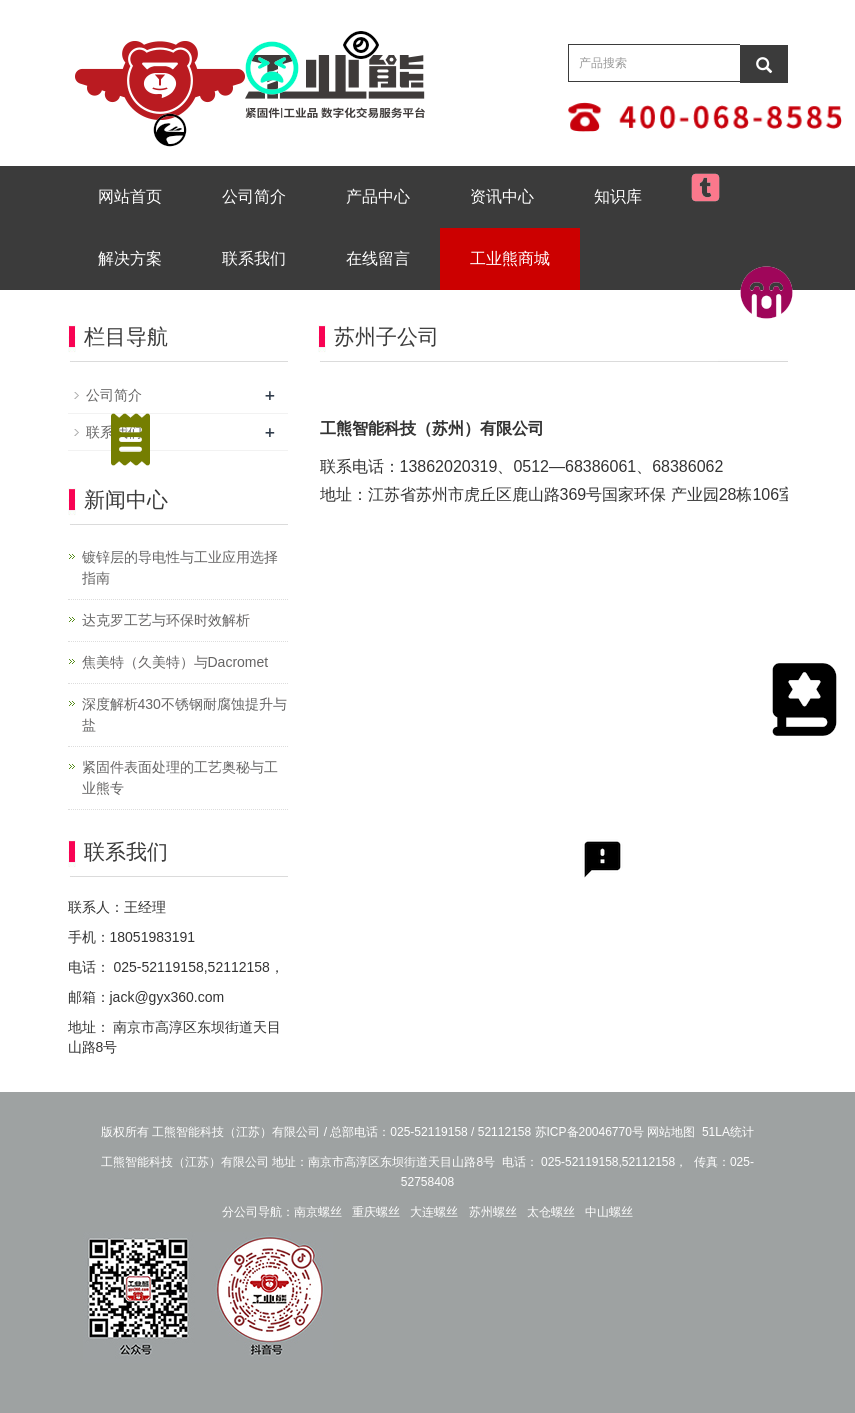  I want to click on view purchase receipt or transaction history, so click(130, 439).